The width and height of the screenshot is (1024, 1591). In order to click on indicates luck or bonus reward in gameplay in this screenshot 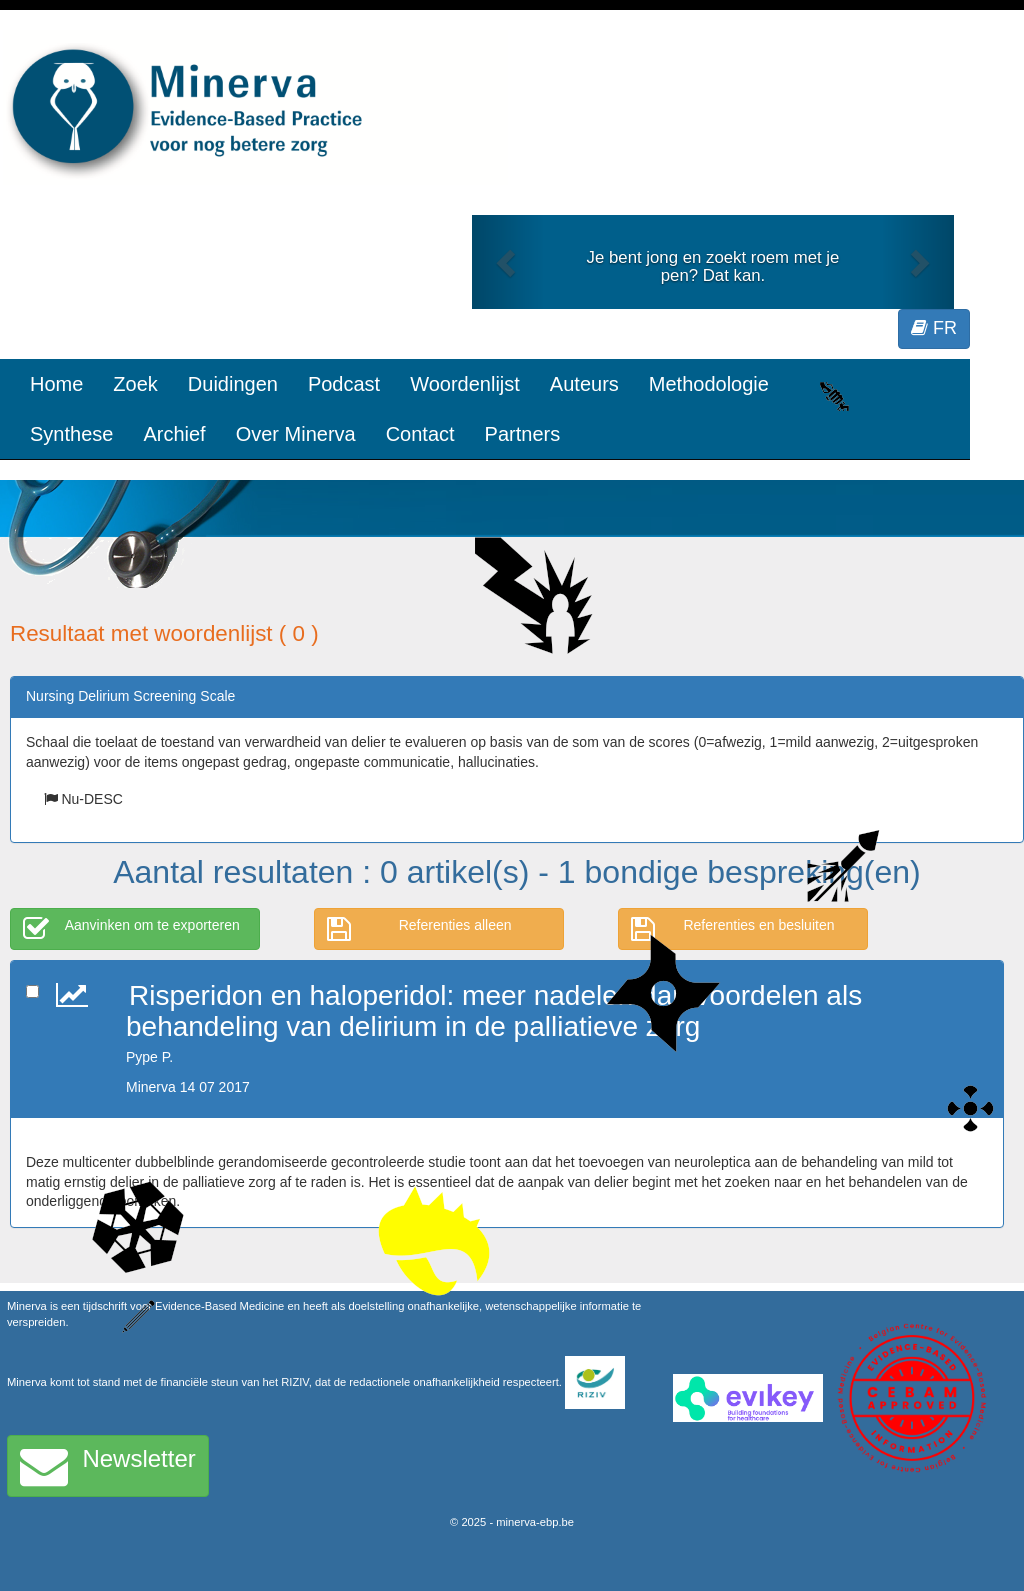, I will do `click(970, 1108)`.